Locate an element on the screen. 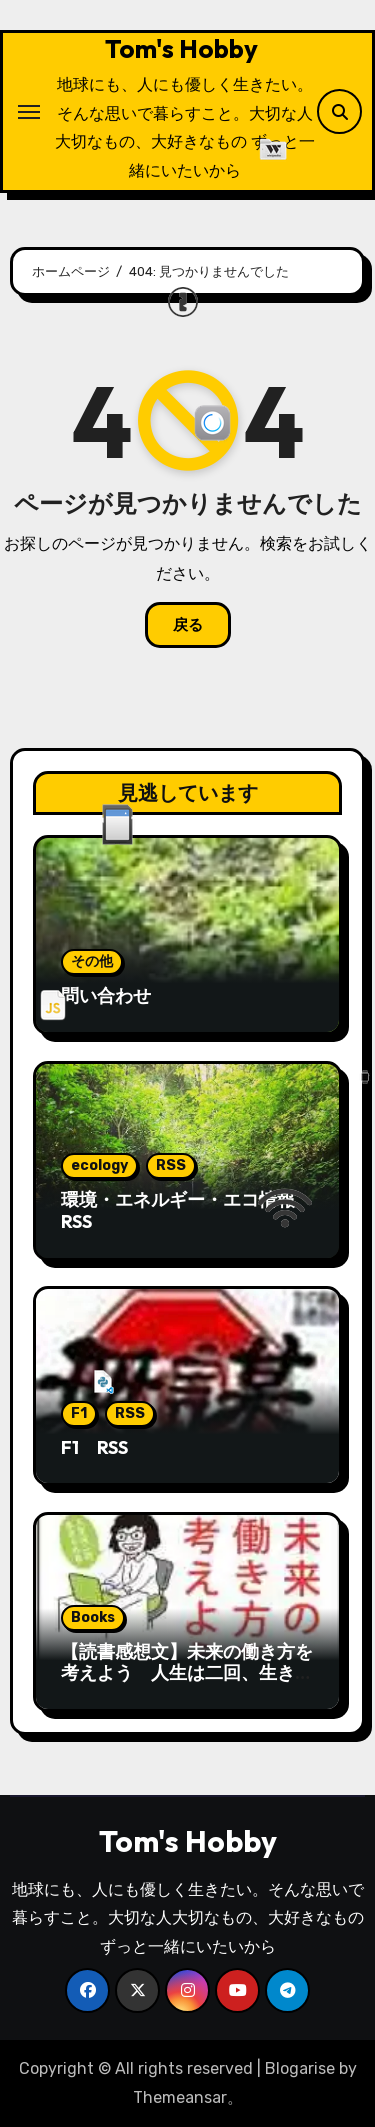 This screenshot has height=2127, width=375. indicates wireless network connection status is located at coordinates (285, 1207).